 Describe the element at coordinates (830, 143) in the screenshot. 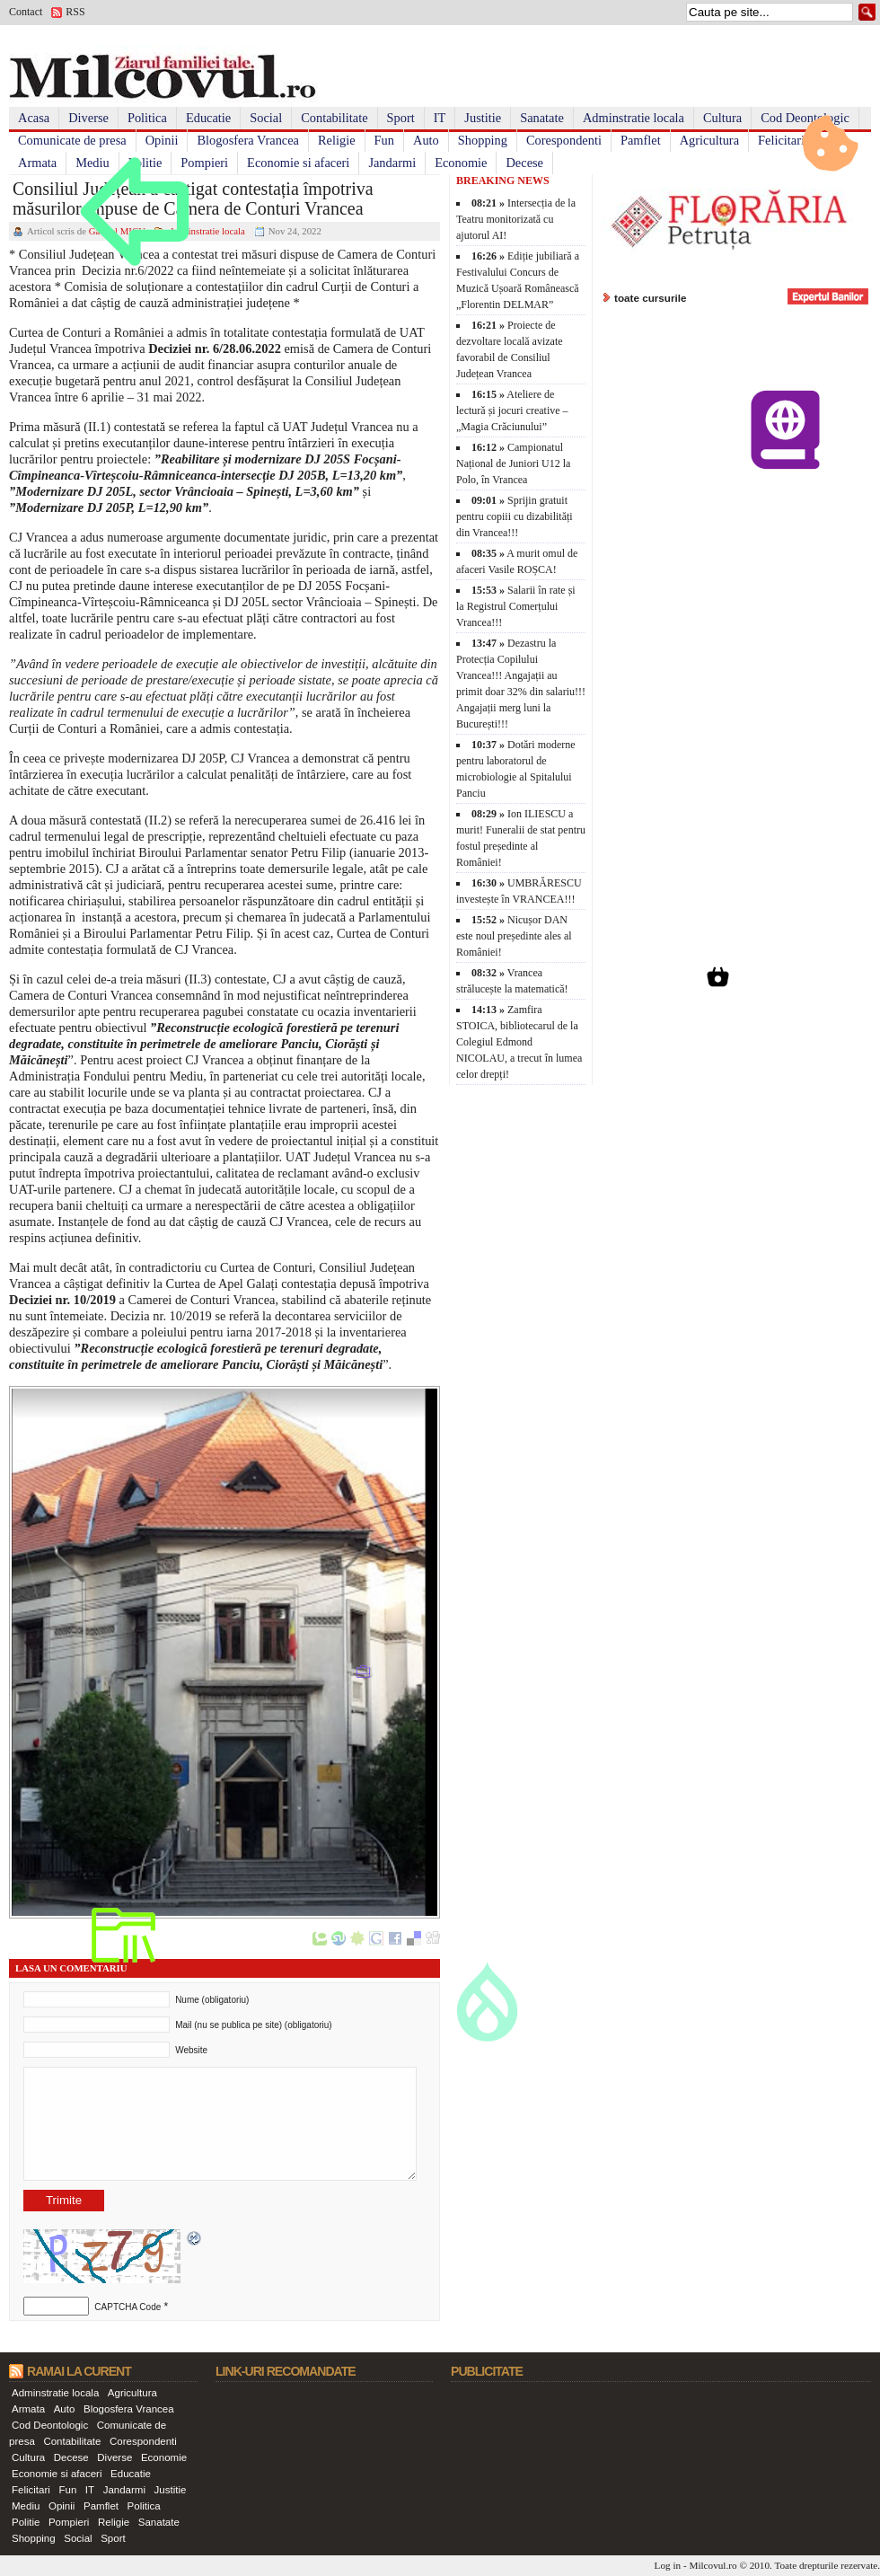

I see `manage cookie preferences and privacy settings` at that location.